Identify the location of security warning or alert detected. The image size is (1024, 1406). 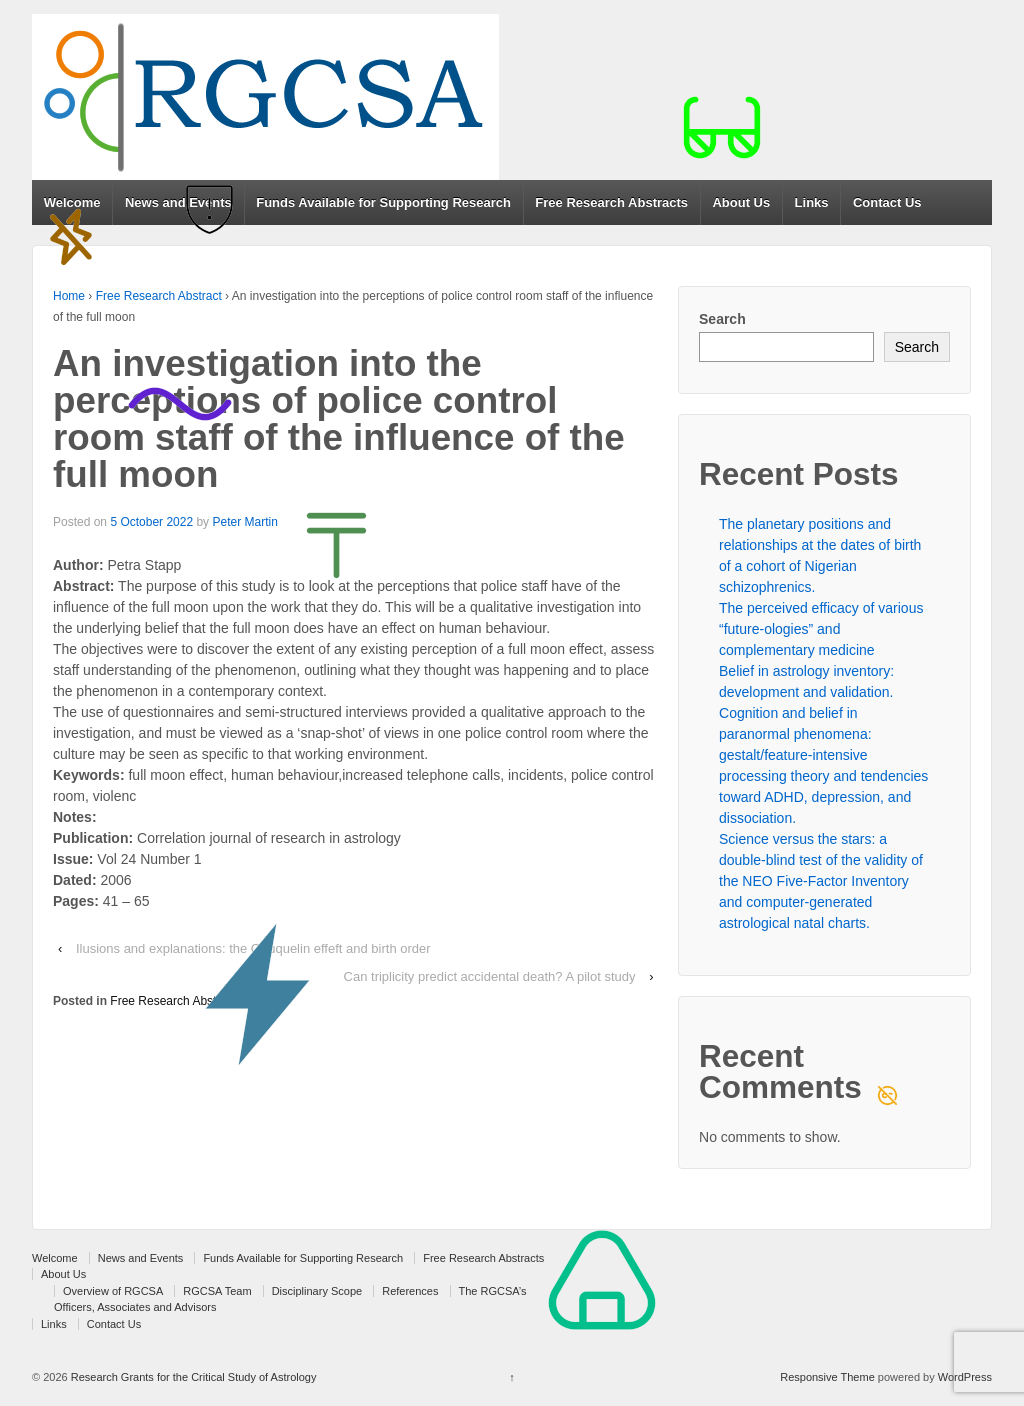
(209, 206).